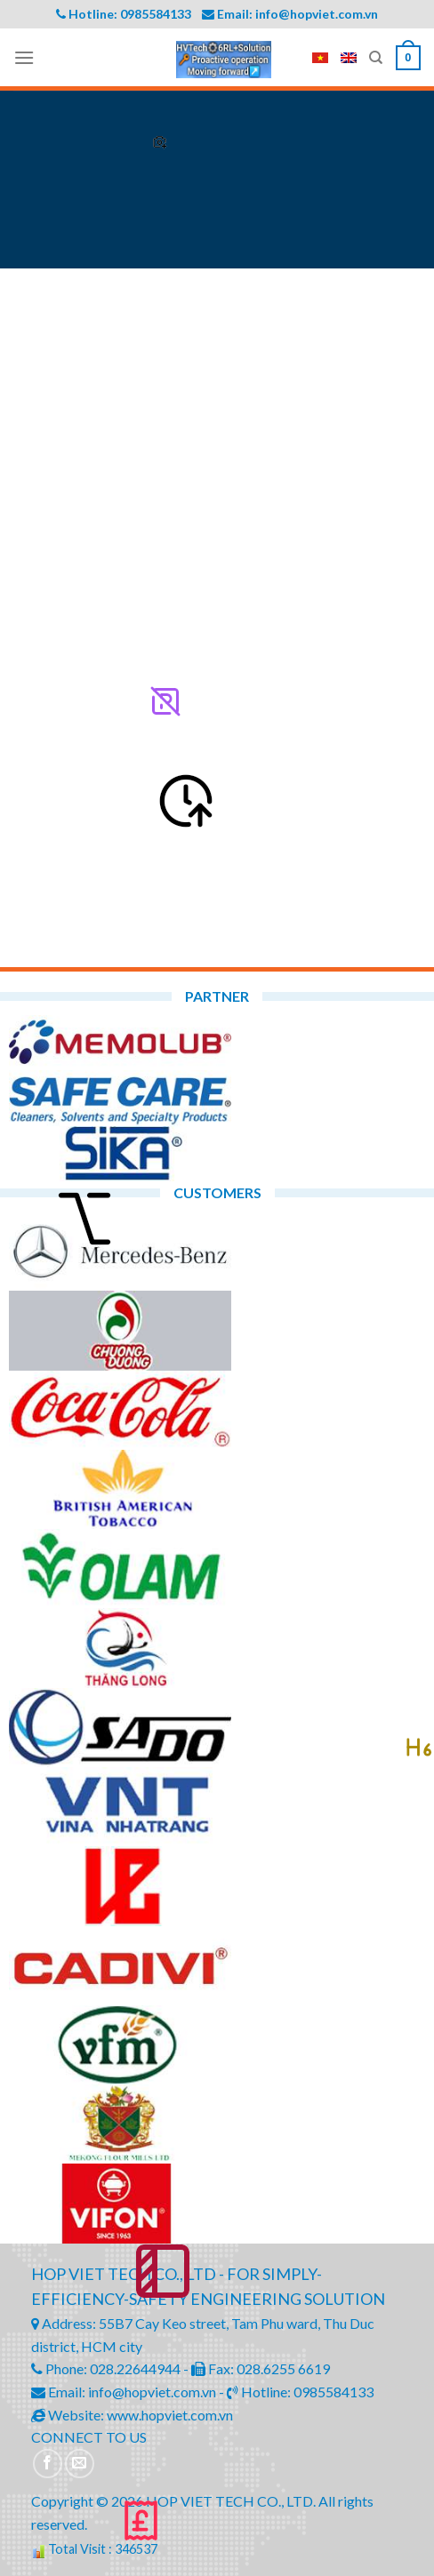 The image size is (434, 2576). Describe the element at coordinates (84, 1219) in the screenshot. I see `access additional options or settings` at that location.